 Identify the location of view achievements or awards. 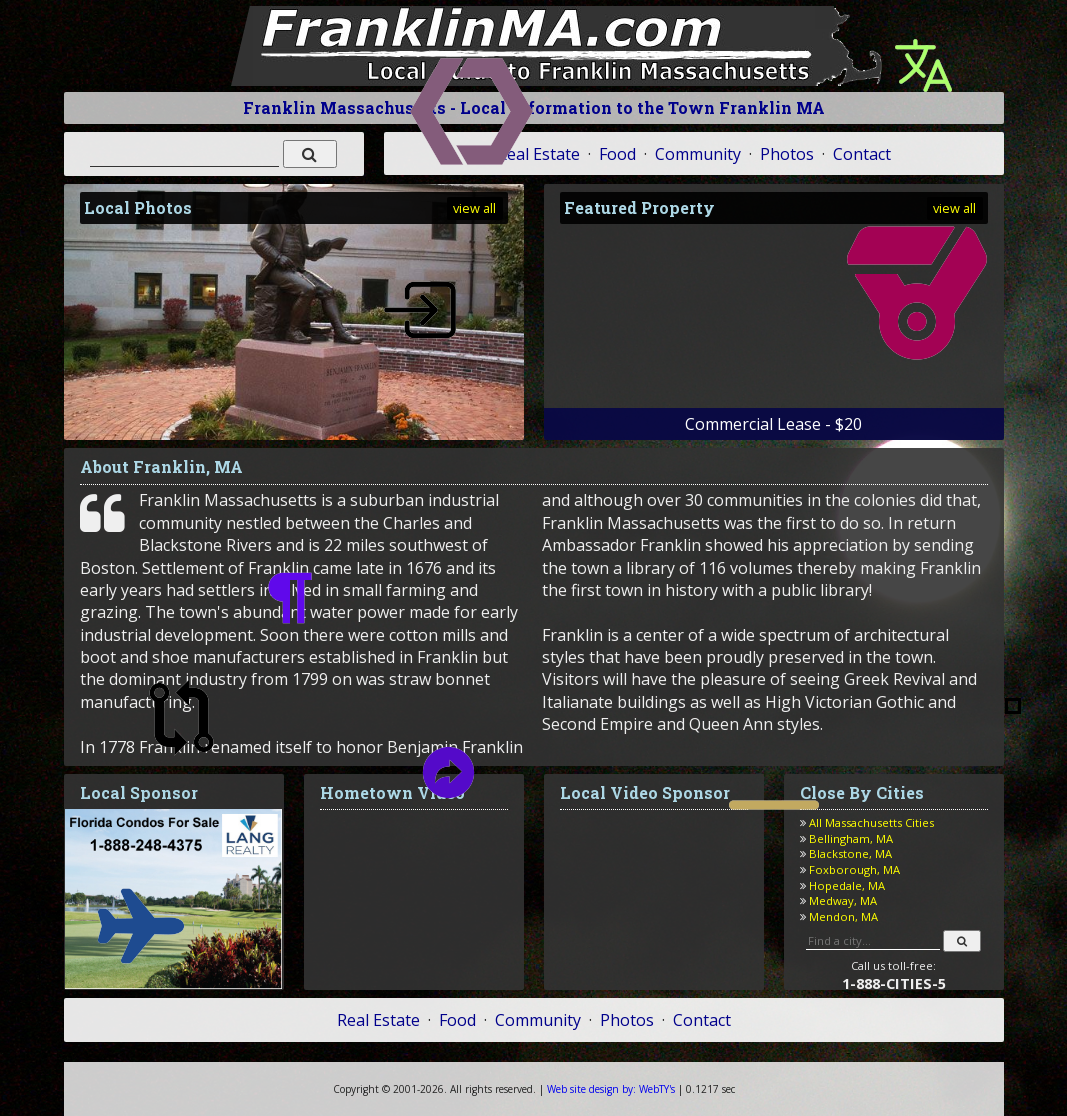
(917, 293).